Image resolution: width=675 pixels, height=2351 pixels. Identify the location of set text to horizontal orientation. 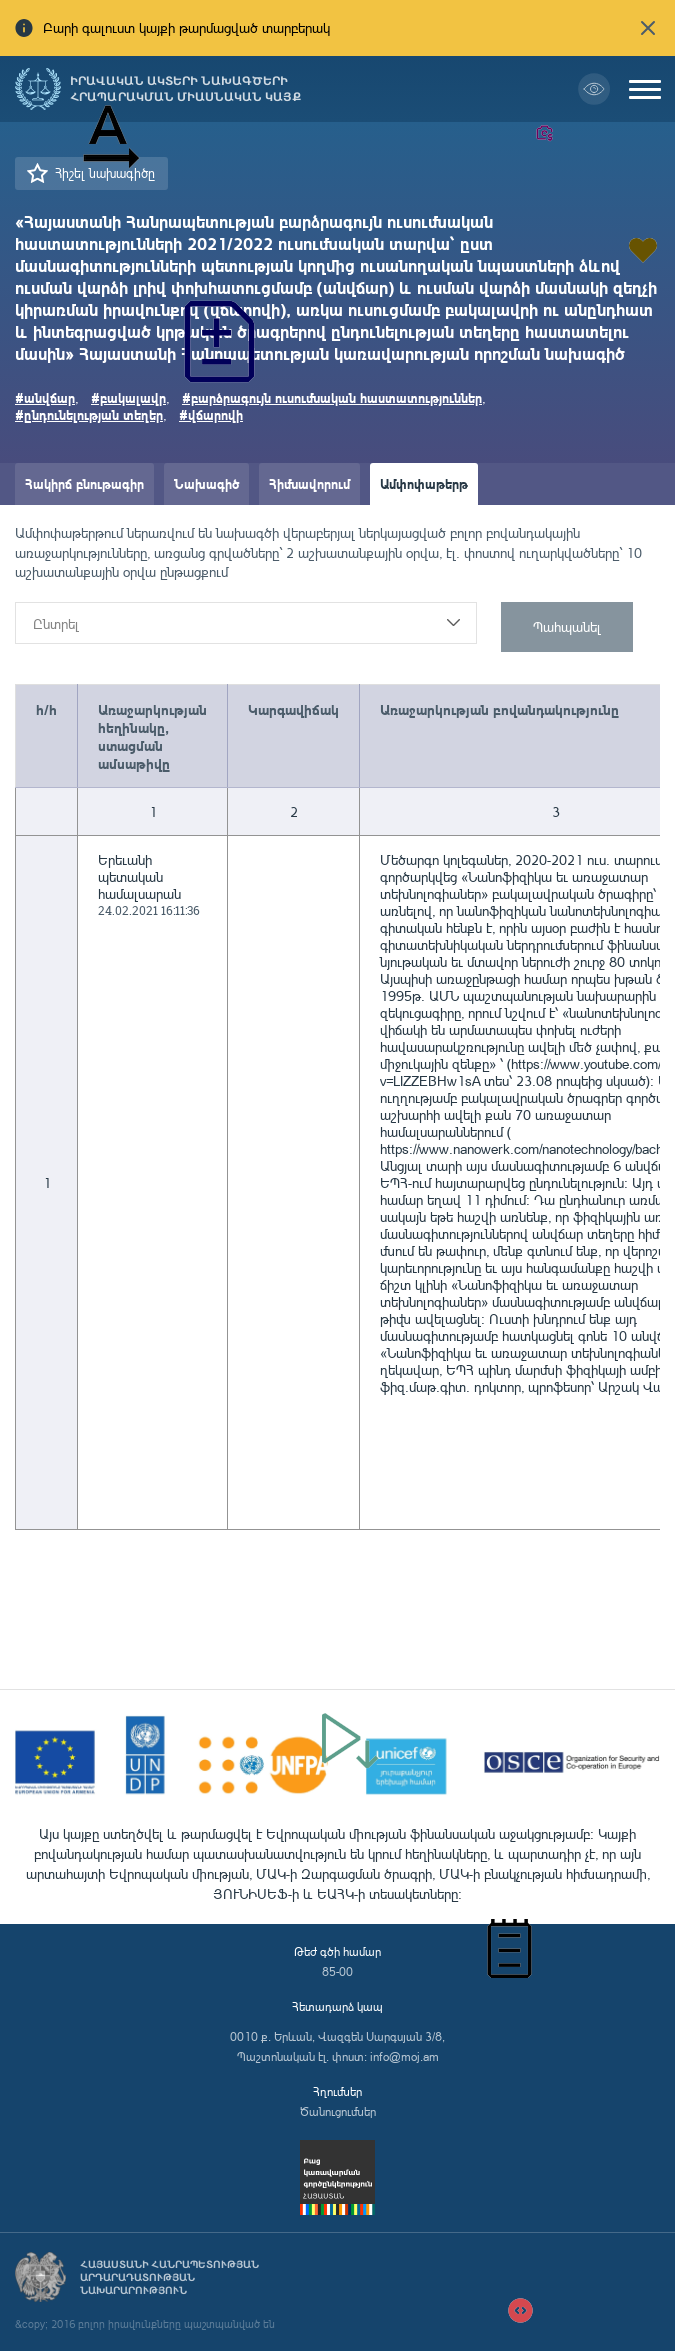
(108, 137).